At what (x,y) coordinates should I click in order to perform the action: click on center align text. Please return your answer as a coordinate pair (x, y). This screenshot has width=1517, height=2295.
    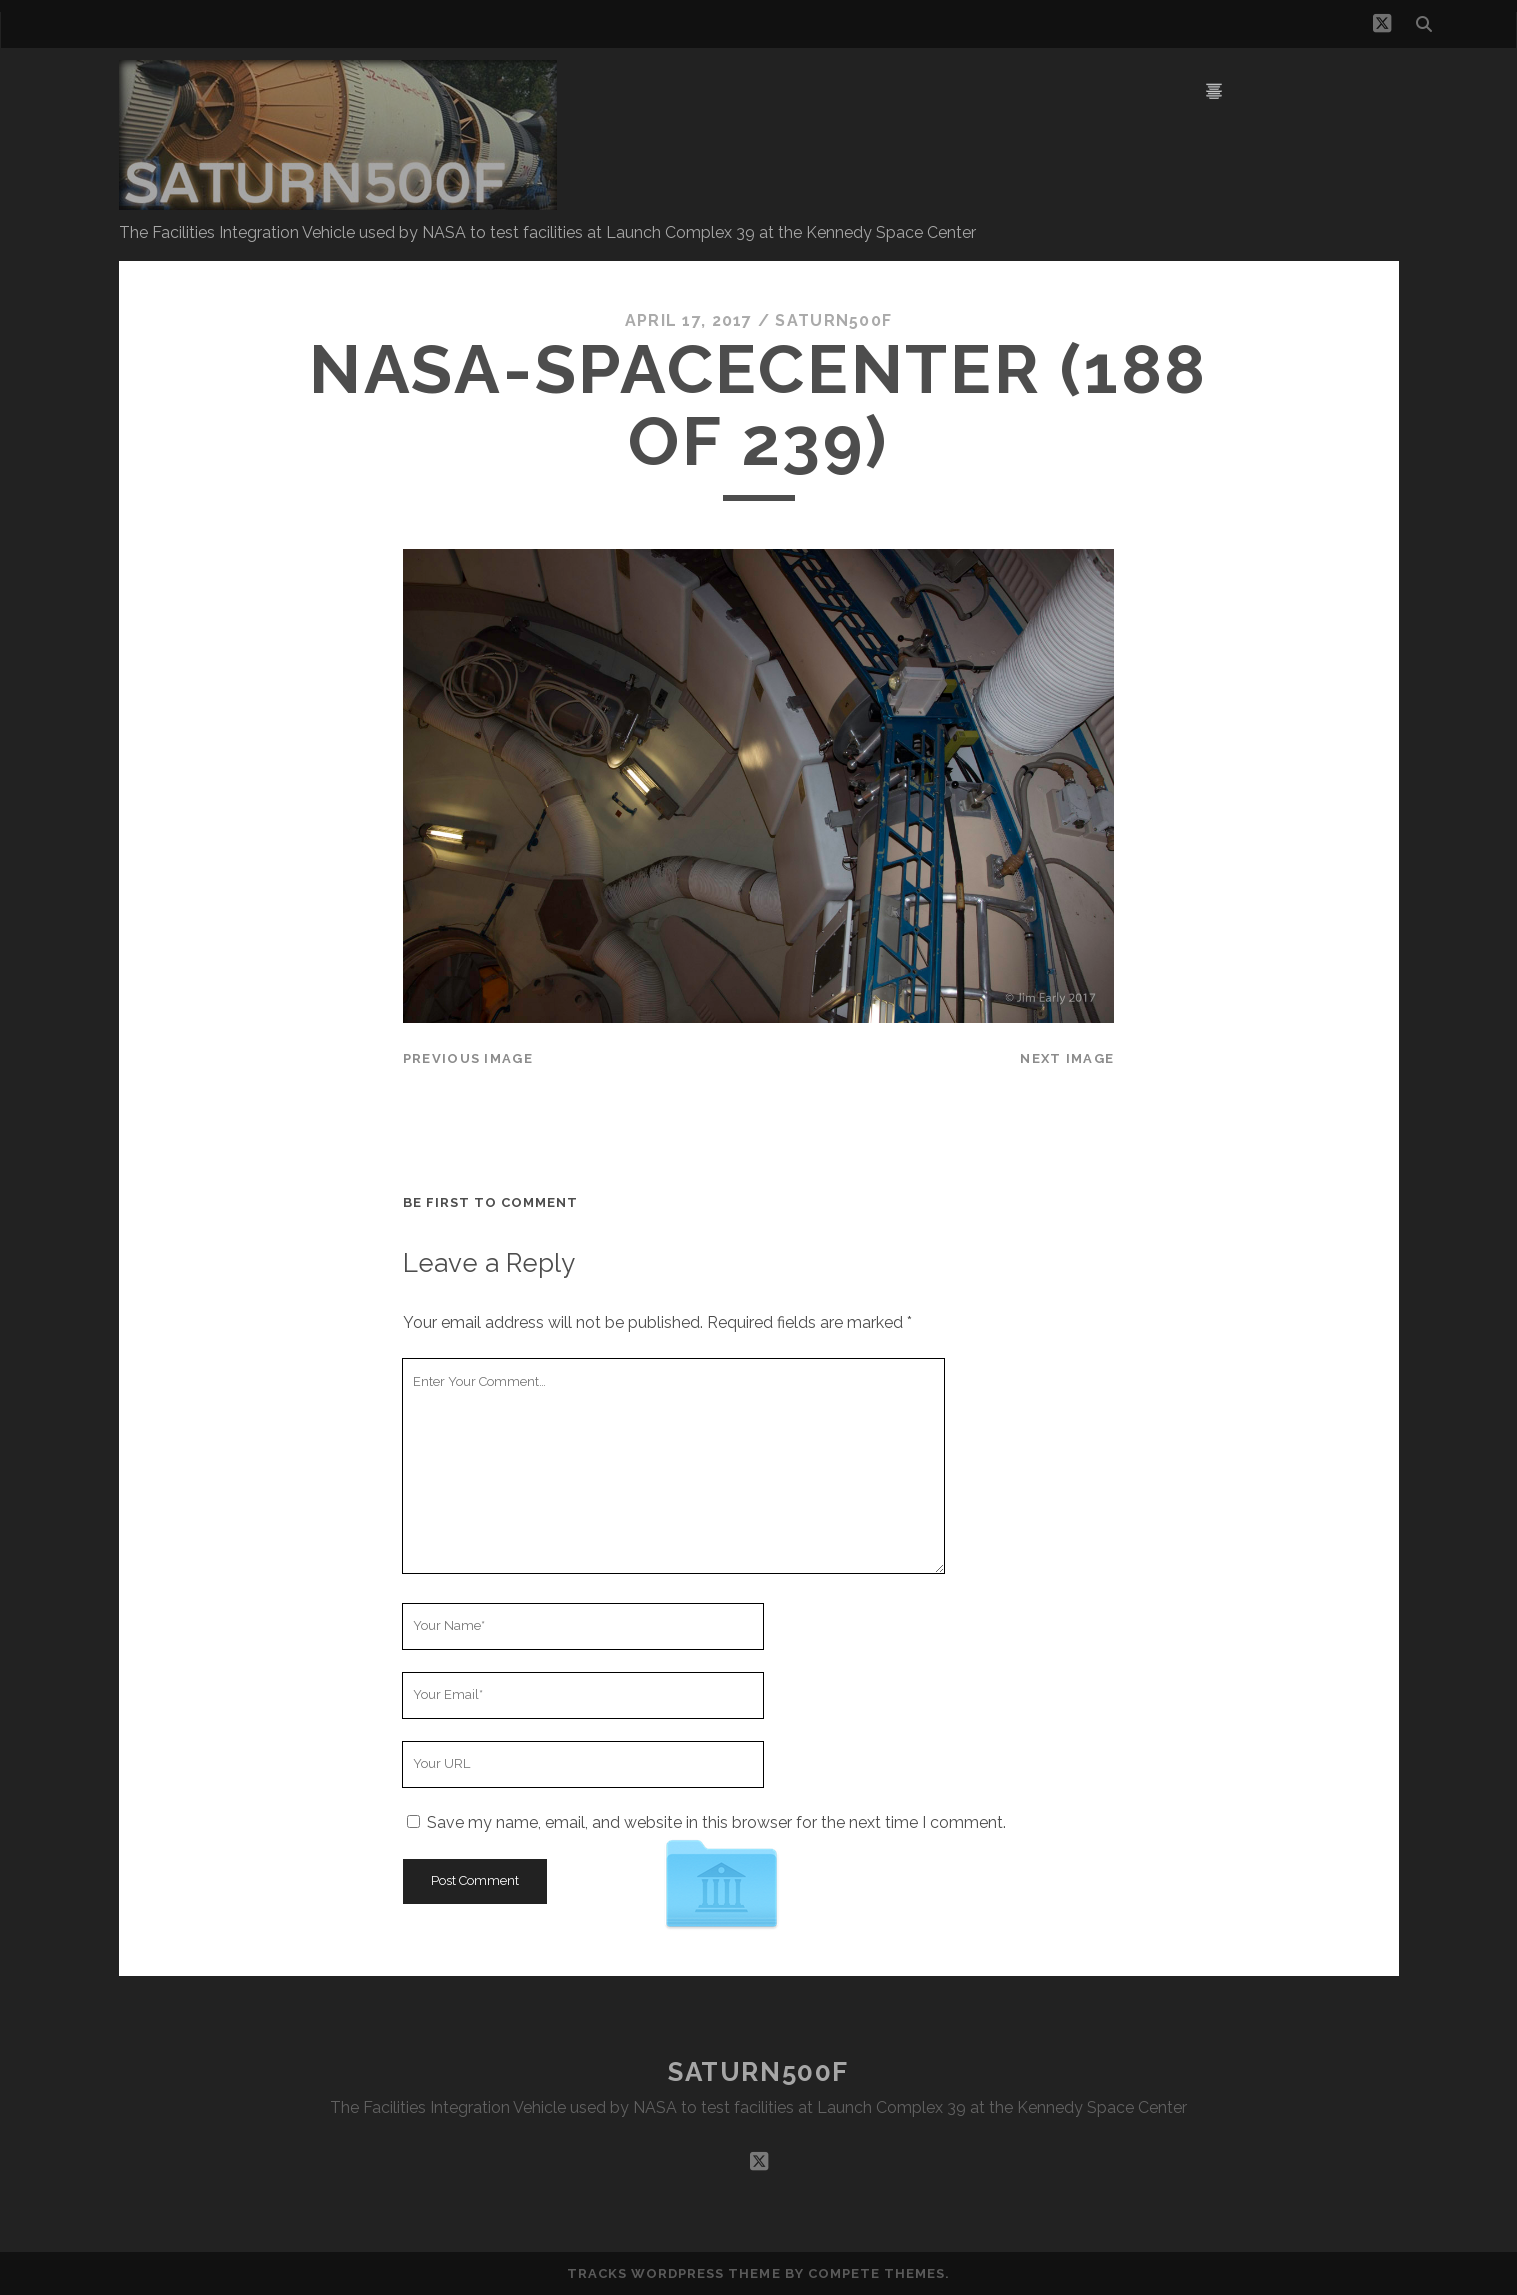
    Looking at the image, I should click on (1214, 91).